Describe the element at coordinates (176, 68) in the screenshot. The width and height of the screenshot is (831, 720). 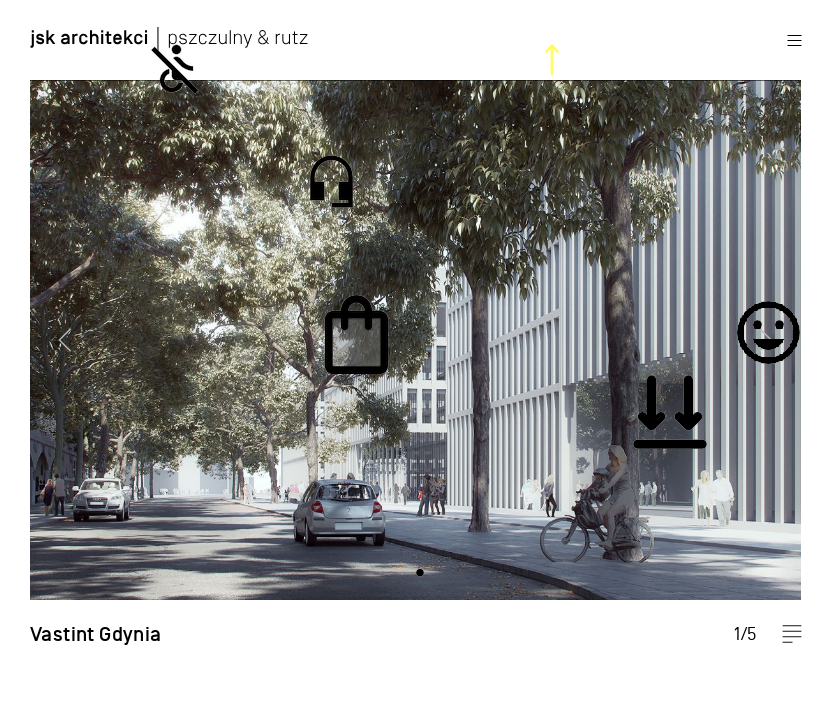
I see `indicates location or feature is not wheelchair accessible` at that location.